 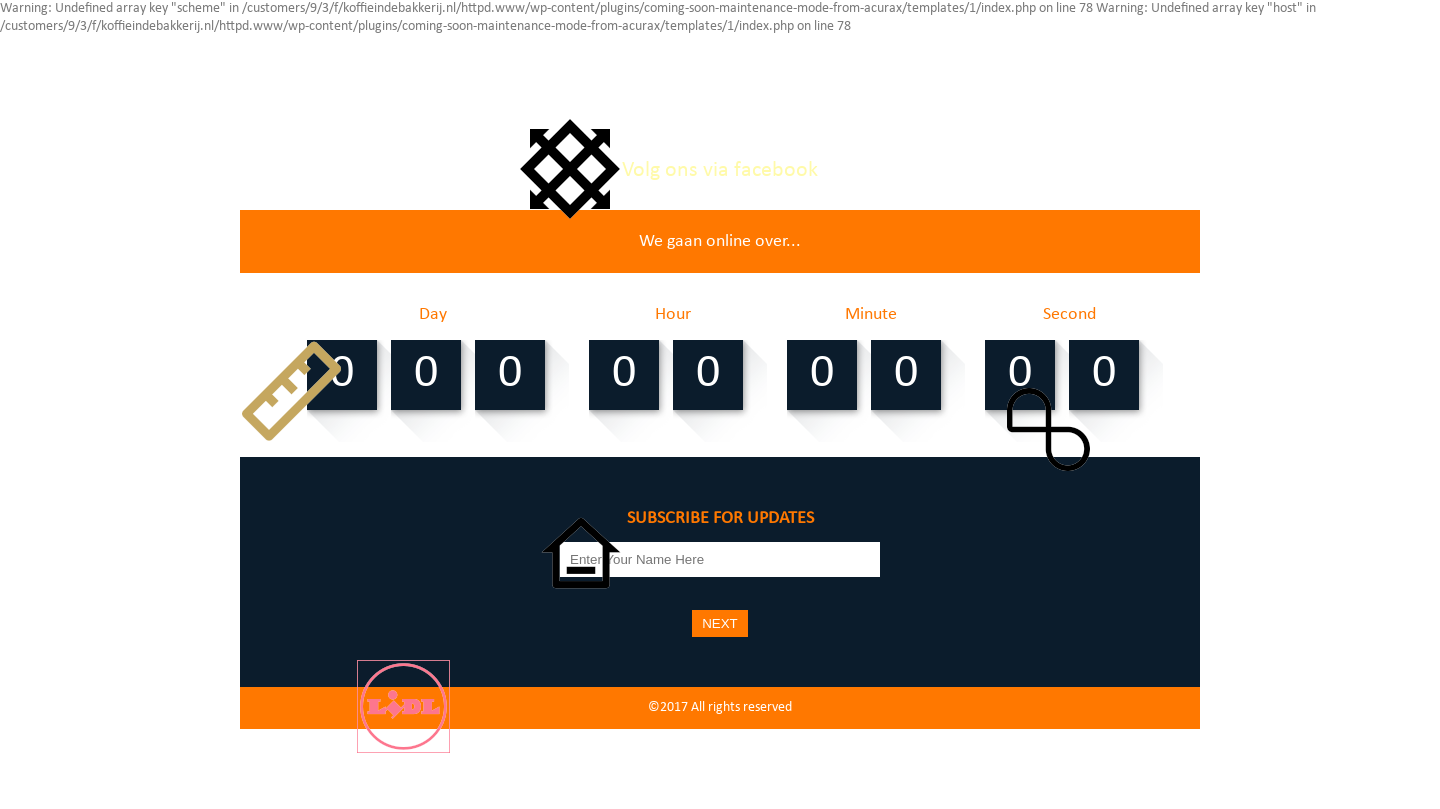 I want to click on access measurement or sizing tools, so click(x=291, y=388).